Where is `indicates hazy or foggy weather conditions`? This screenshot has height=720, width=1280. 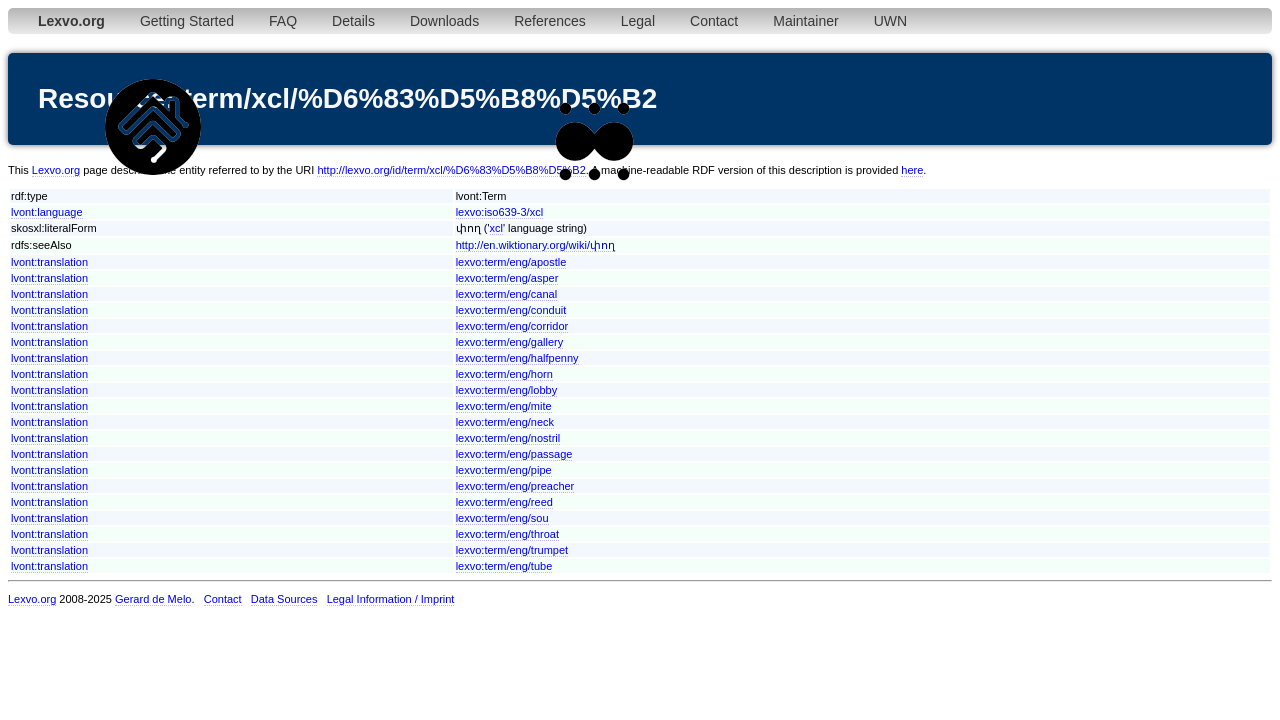
indicates hazy or foggy weather conditions is located at coordinates (594, 141).